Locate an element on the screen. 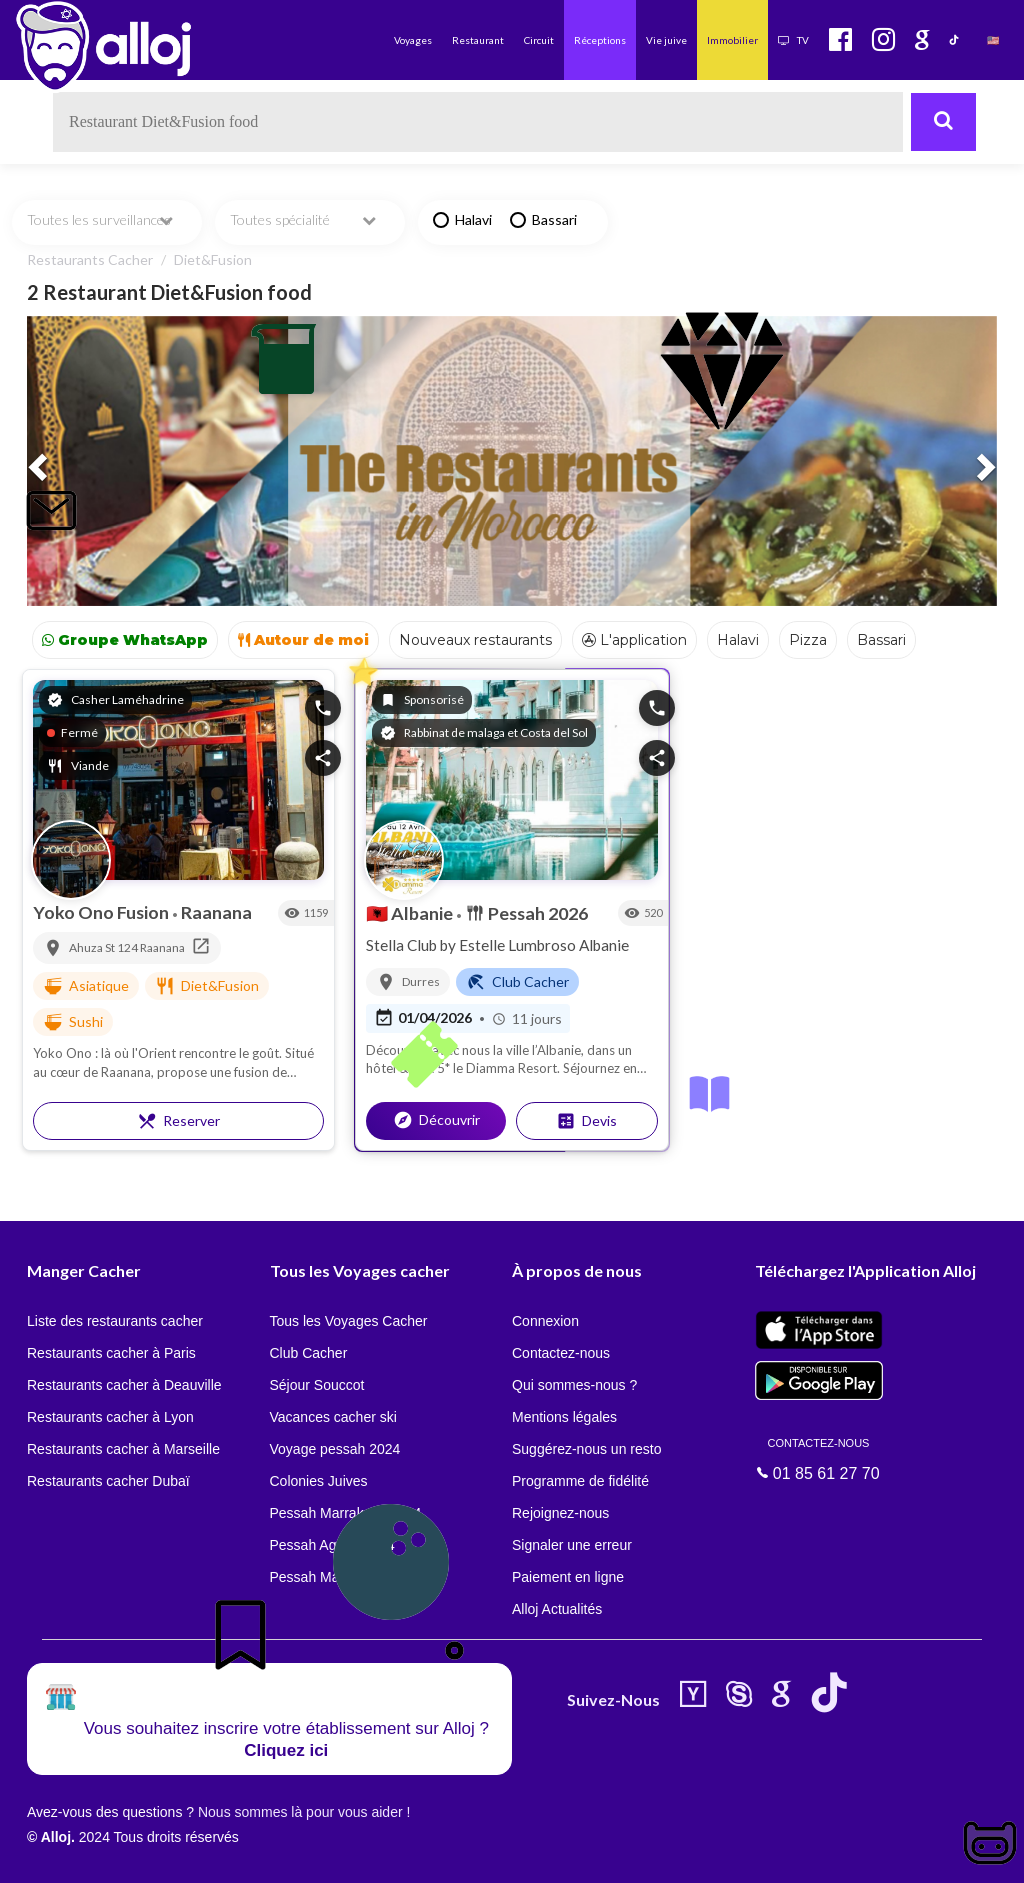 The image size is (1024, 1883). open your email inbox is located at coordinates (51, 510).